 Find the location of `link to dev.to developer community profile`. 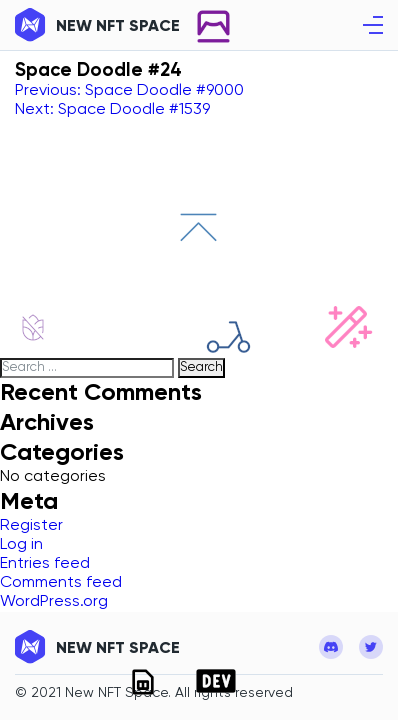

link to dev.to developer community profile is located at coordinates (216, 681).